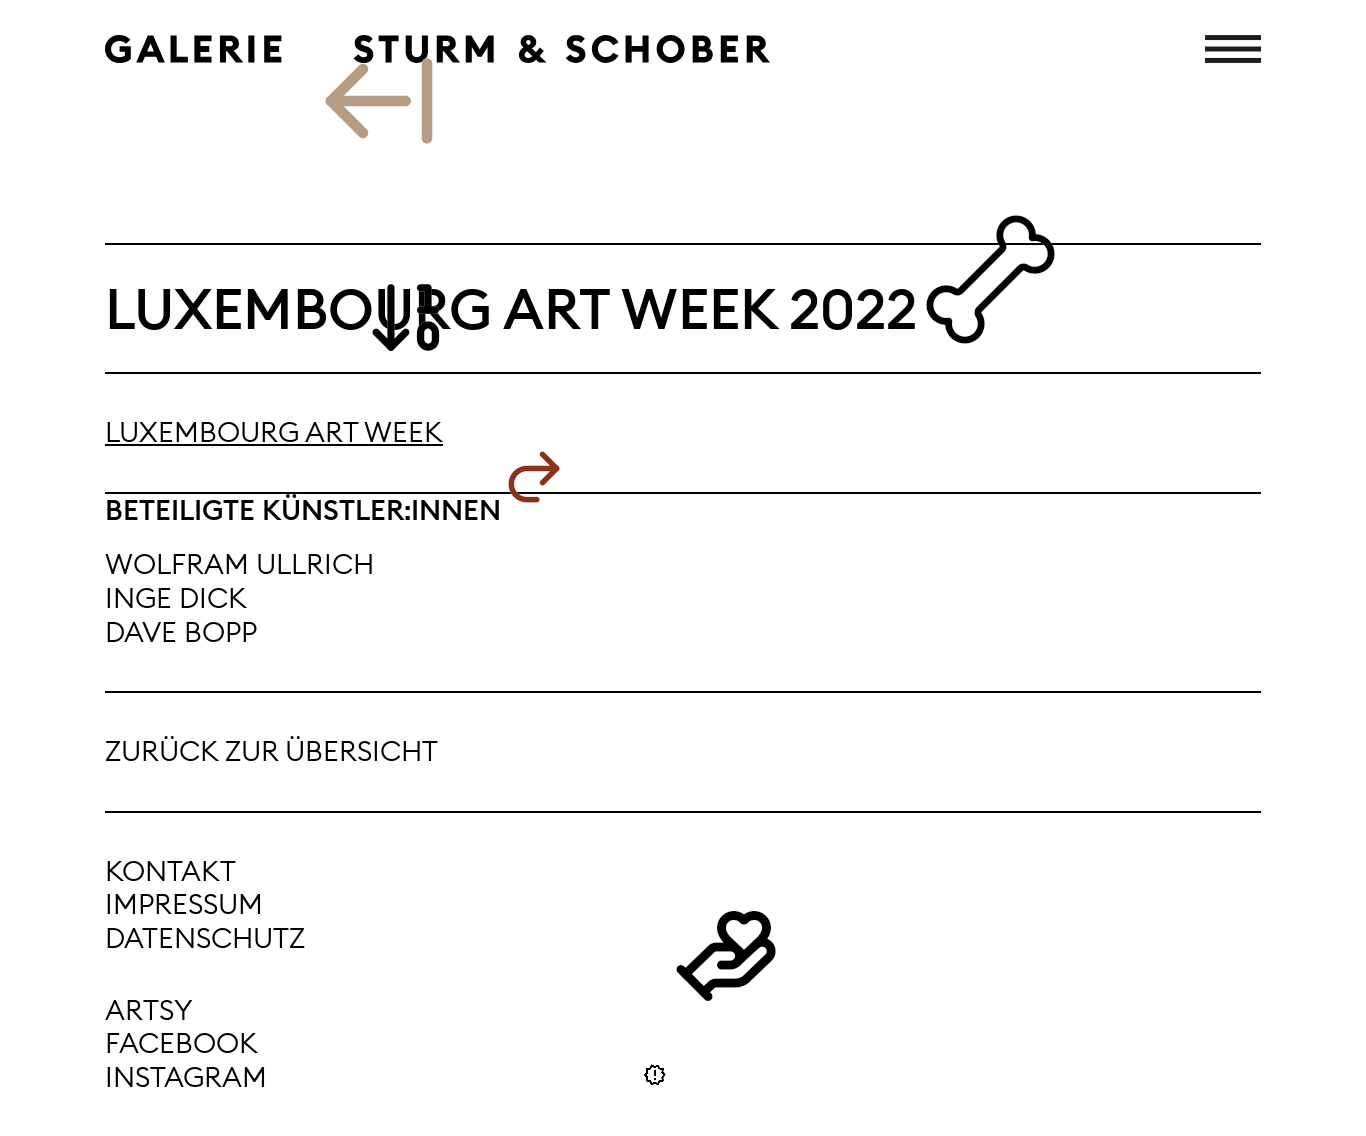  What do you see at coordinates (534, 477) in the screenshot?
I see `redo the last undone action` at bounding box center [534, 477].